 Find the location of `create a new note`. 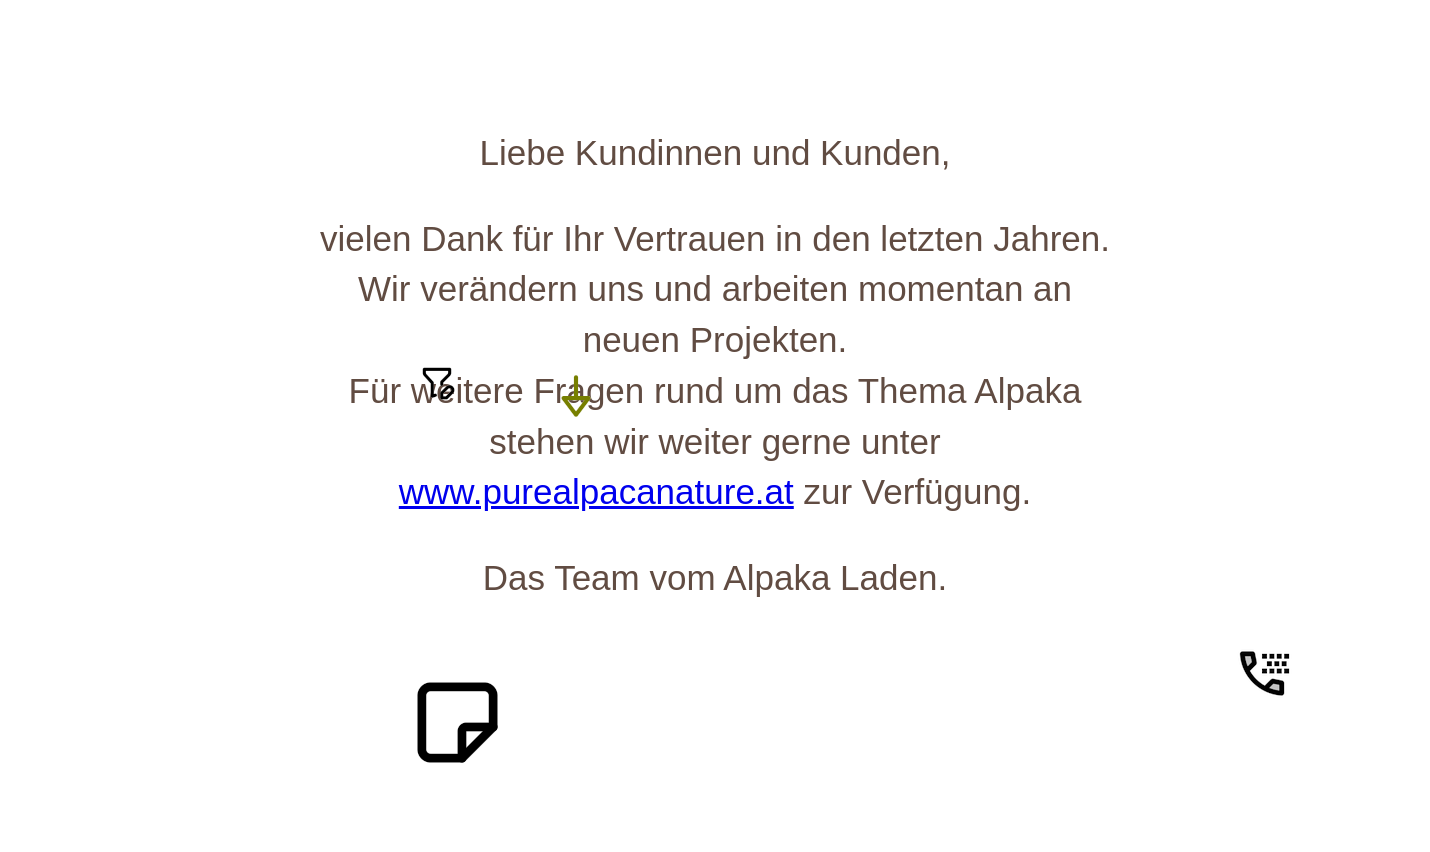

create a new note is located at coordinates (457, 722).